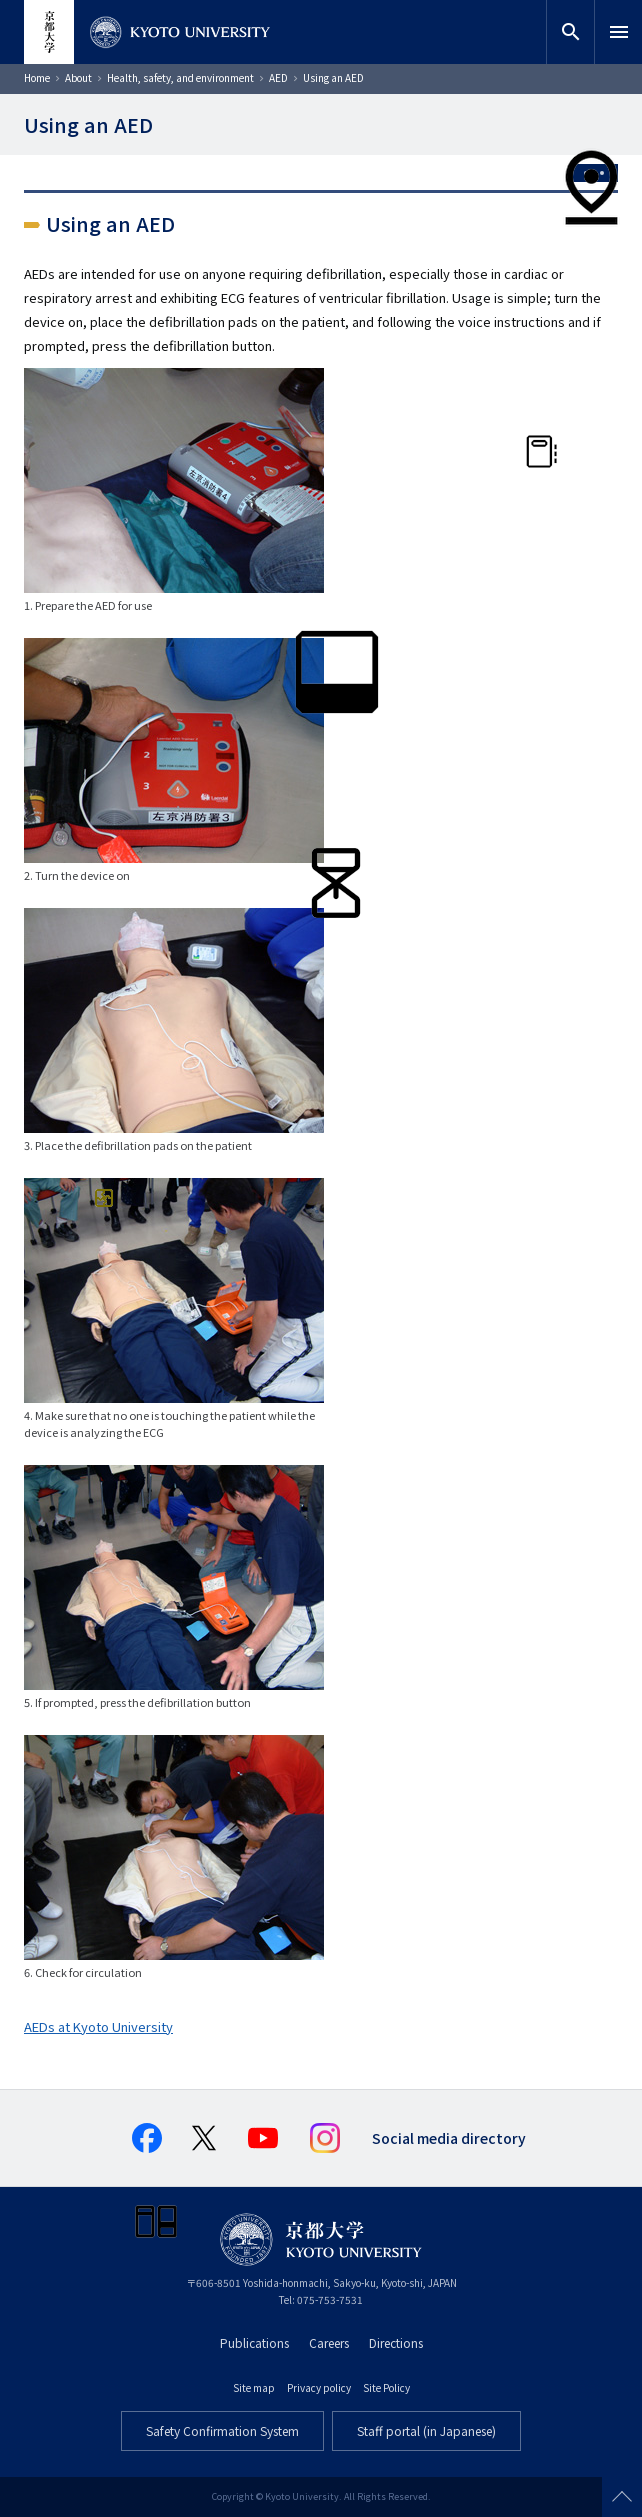  What do you see at coordinates (337, 672) in the screenshot?
I see `toggle bottom panel visibility` at bounding box center [337, 672].